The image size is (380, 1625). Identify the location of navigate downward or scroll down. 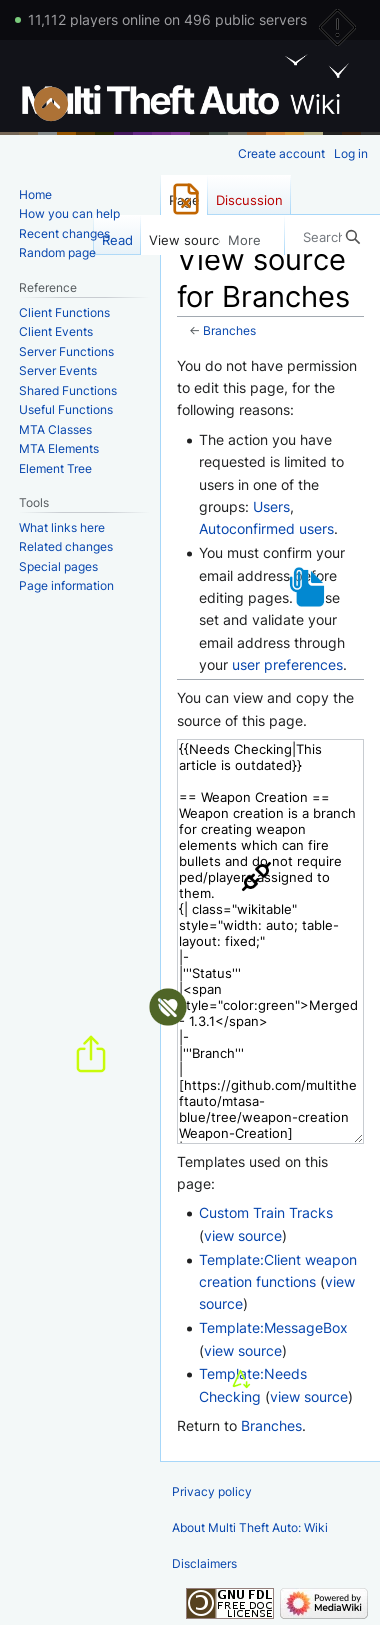
(240, 1378).